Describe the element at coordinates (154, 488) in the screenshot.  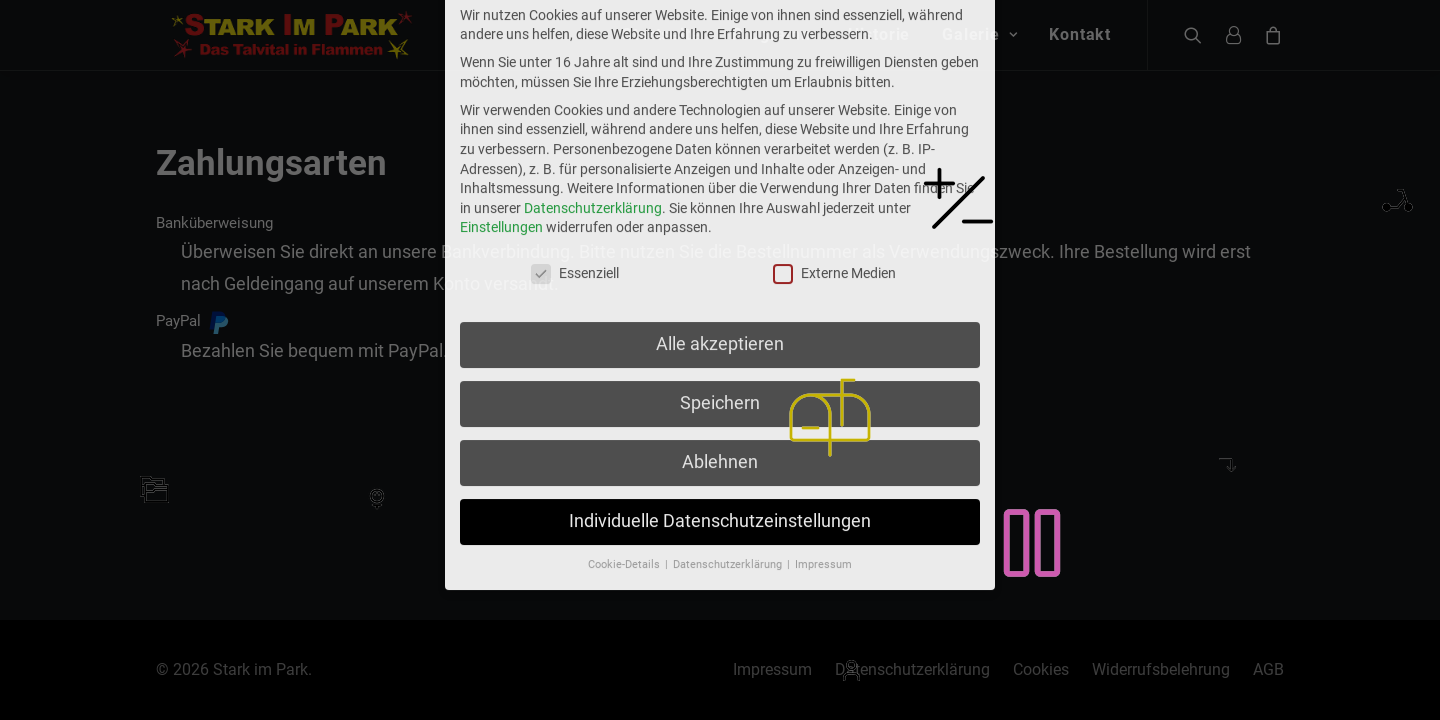
I see `access project submodules` at that location.